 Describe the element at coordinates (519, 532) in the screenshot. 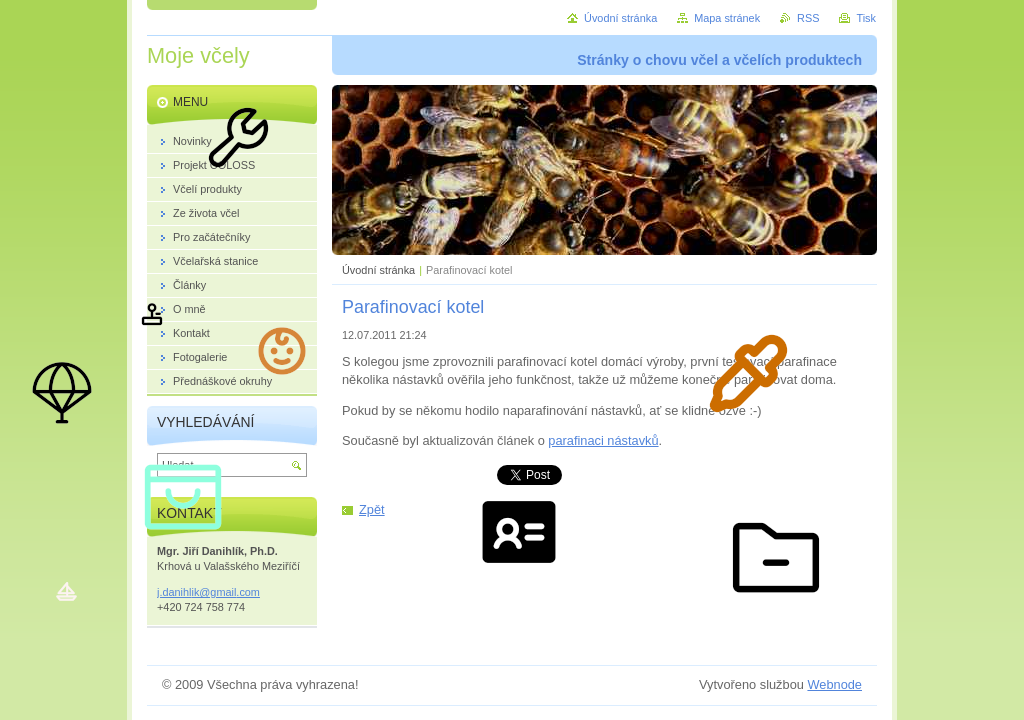

I see `view profile or account details` at that location.